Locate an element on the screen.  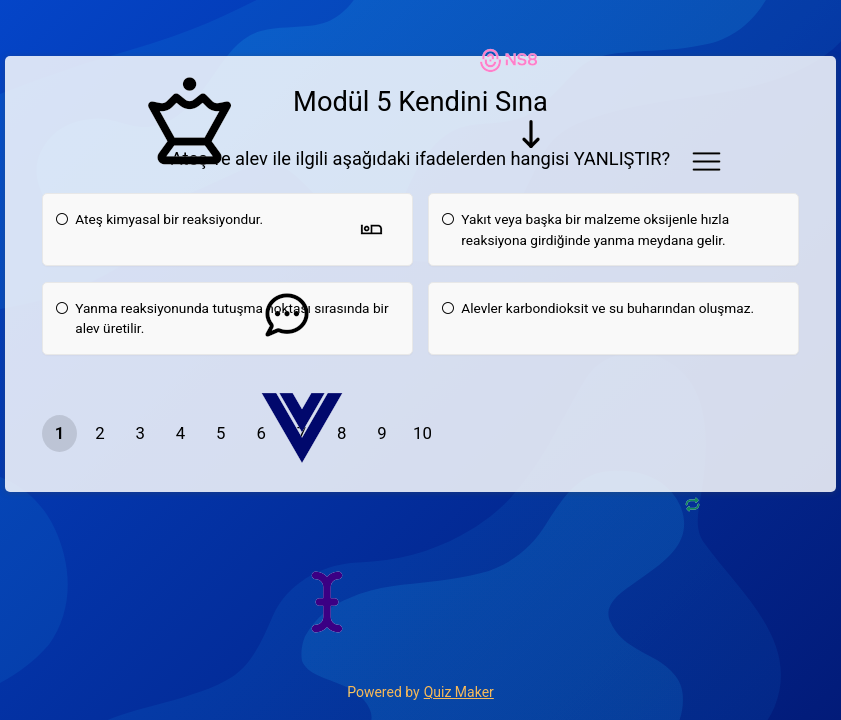
text input field is active is located at coordinates (327, 602).